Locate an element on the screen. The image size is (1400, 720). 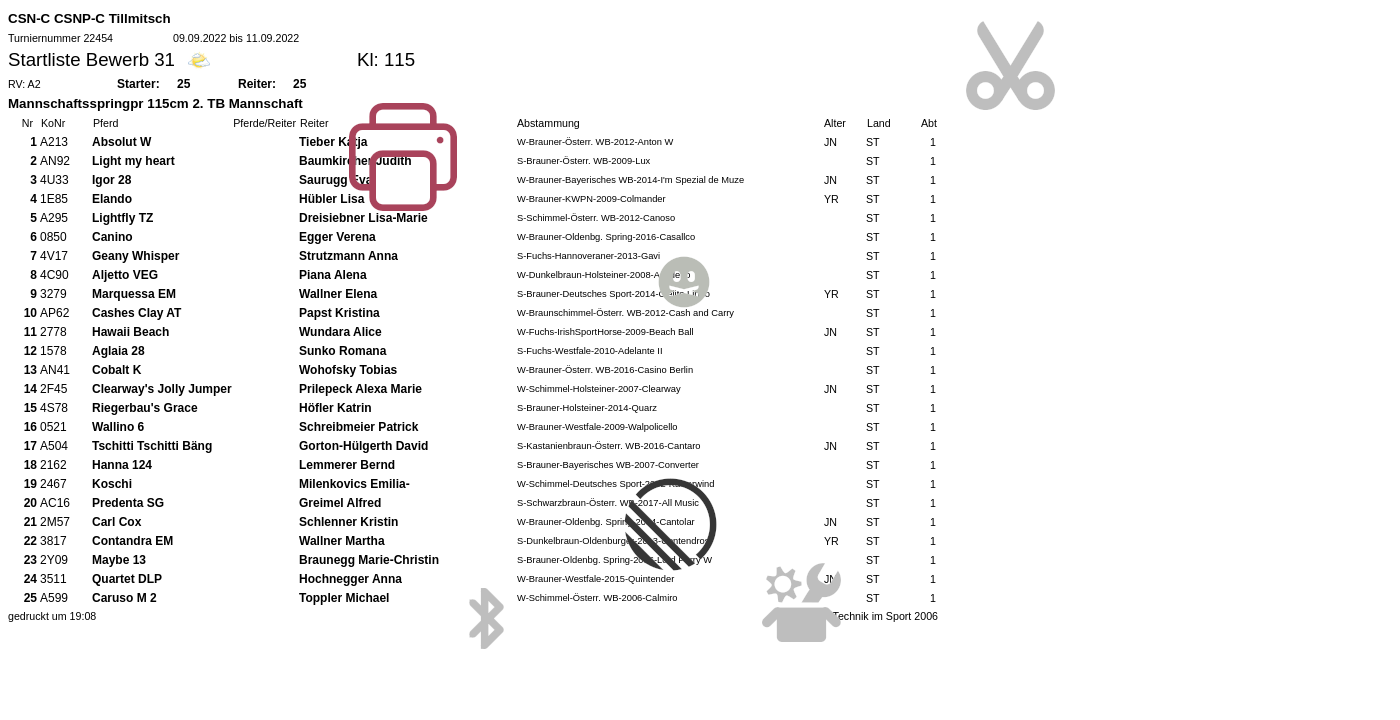
access miscellaneous settings or preferences is located at coordinates (801, 602).